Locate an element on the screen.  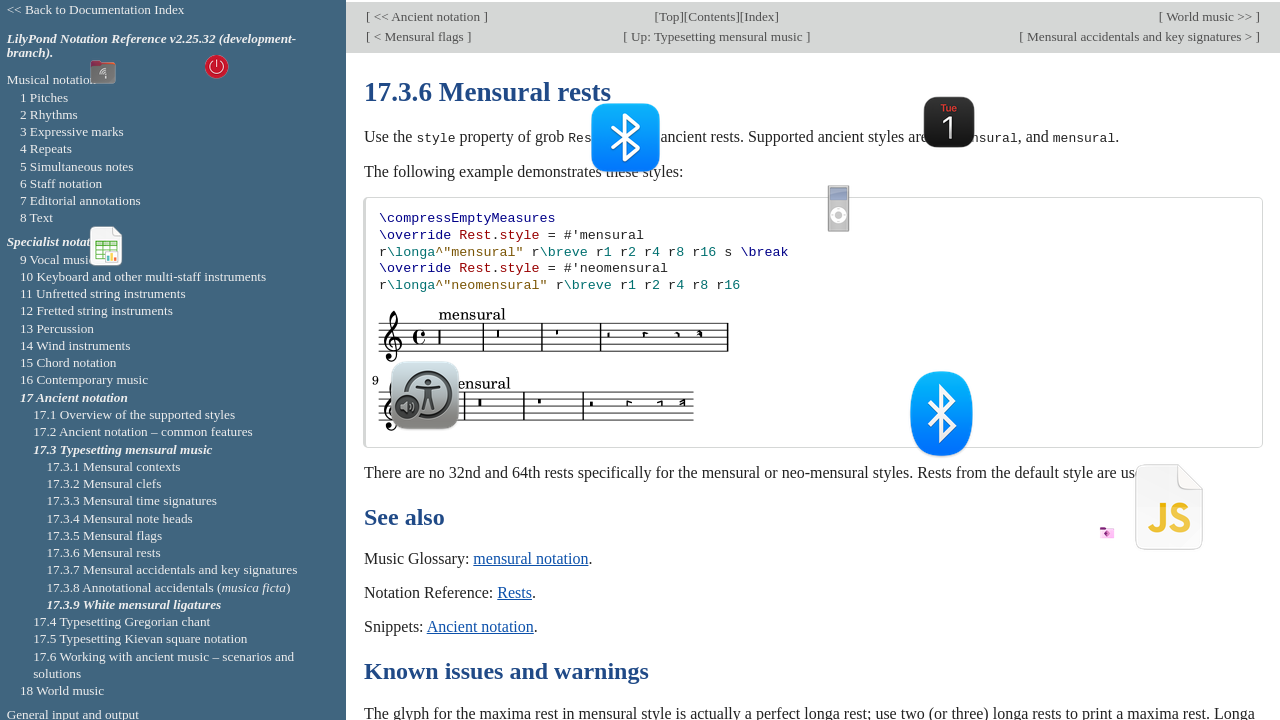
javascript source code file is located at coordinates (1169, 507).